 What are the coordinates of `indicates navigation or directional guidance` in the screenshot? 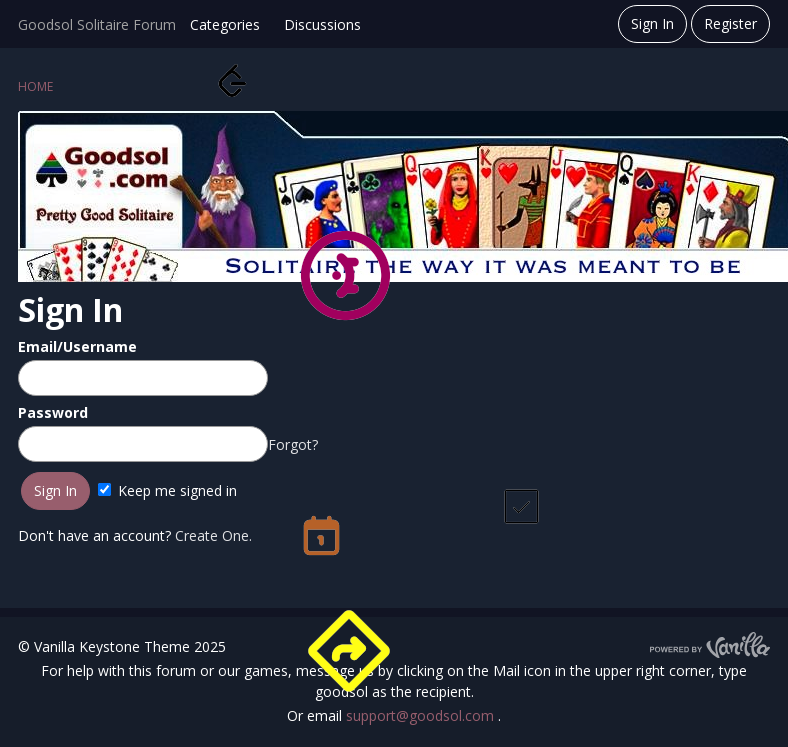 It's located at (349, 651).